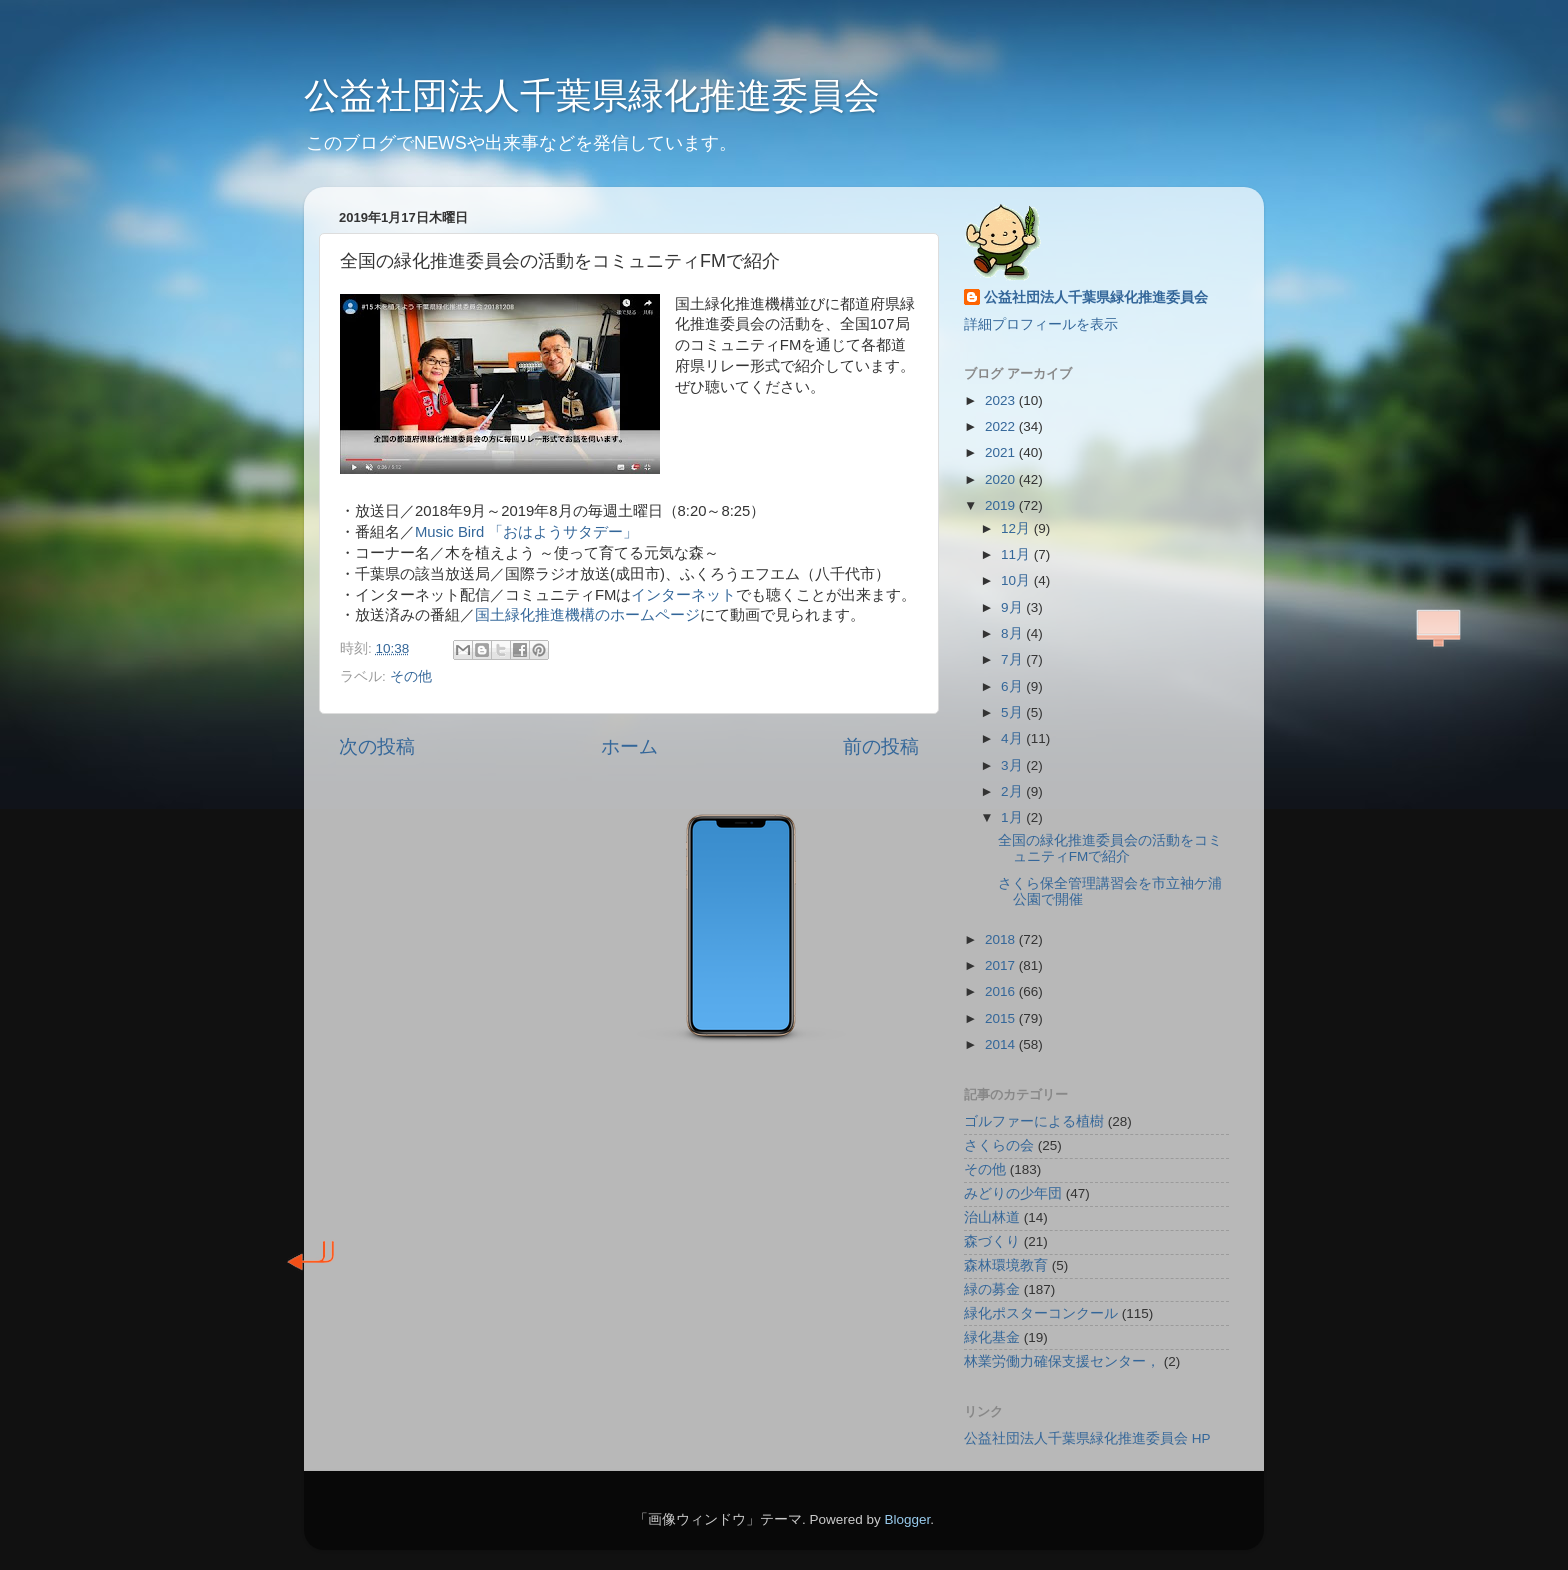 The height and width of the screenshot is (1570, 1568). I want to click on represents an iMac device in system settings, so click(1438, 627).